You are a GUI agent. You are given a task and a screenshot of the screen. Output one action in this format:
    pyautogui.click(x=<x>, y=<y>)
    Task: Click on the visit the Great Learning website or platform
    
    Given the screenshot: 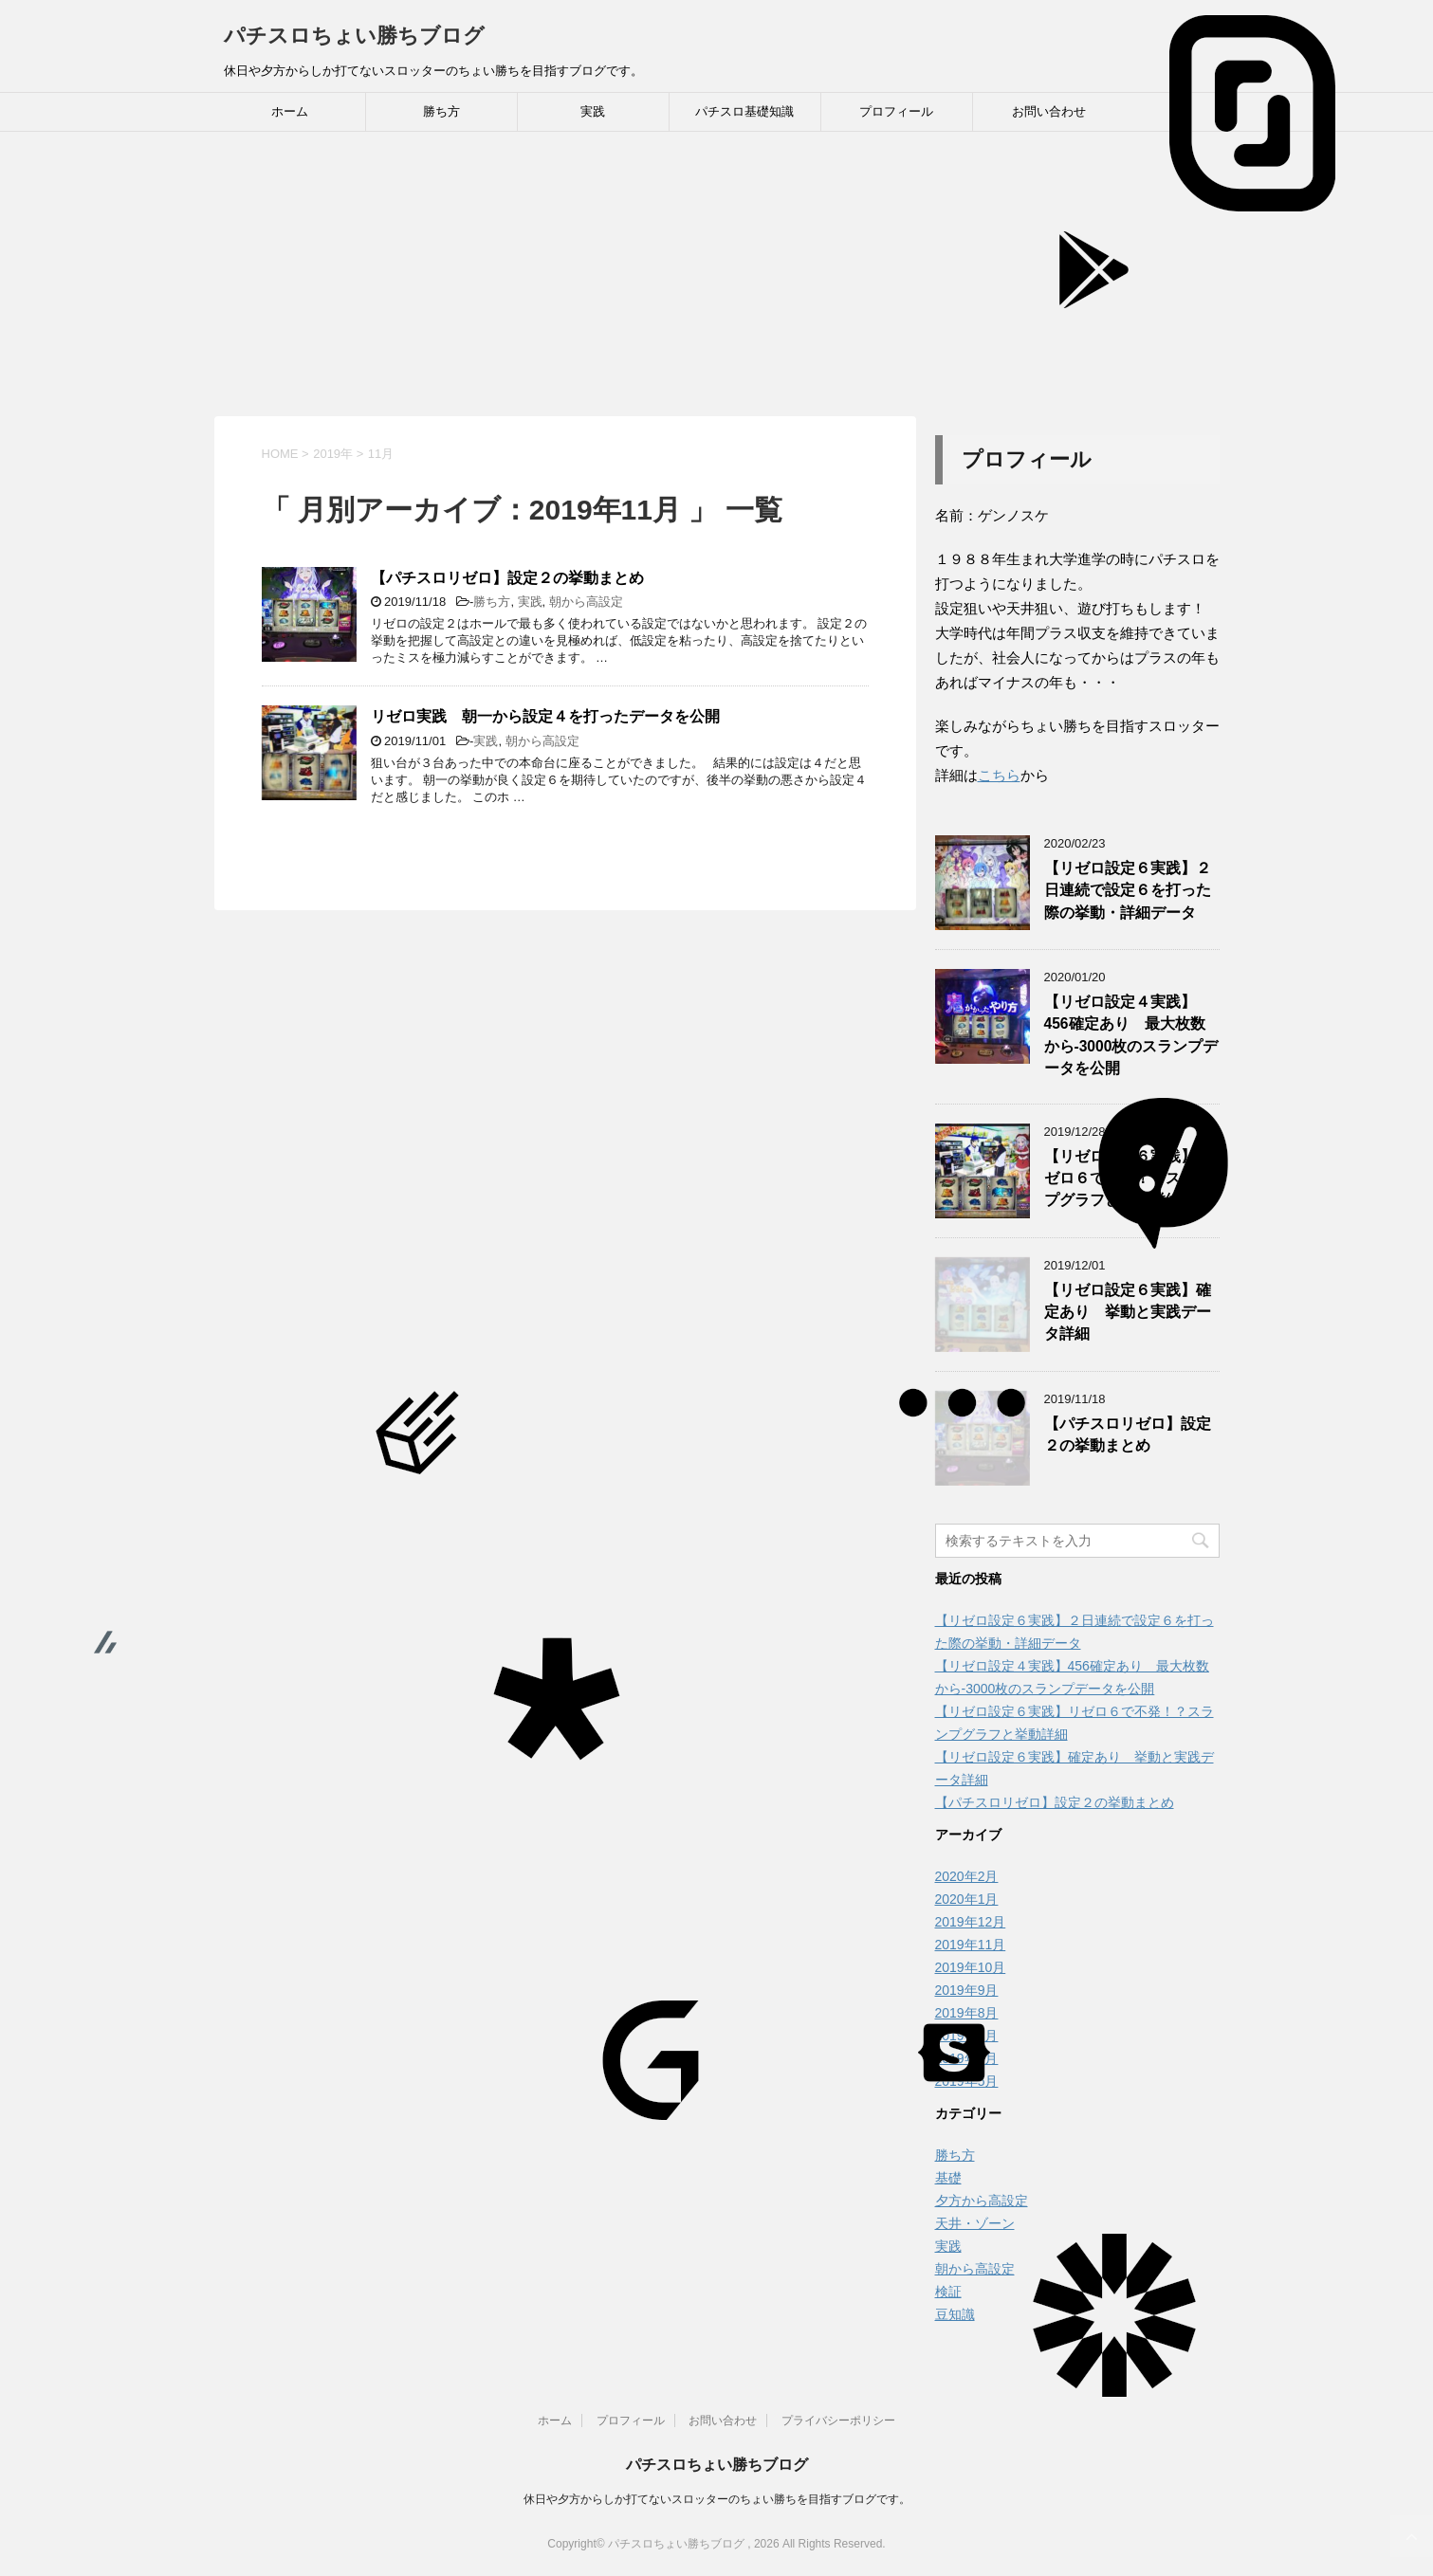 What is the action you would take?
    pyautogui.click(x=651, y=2060)
    